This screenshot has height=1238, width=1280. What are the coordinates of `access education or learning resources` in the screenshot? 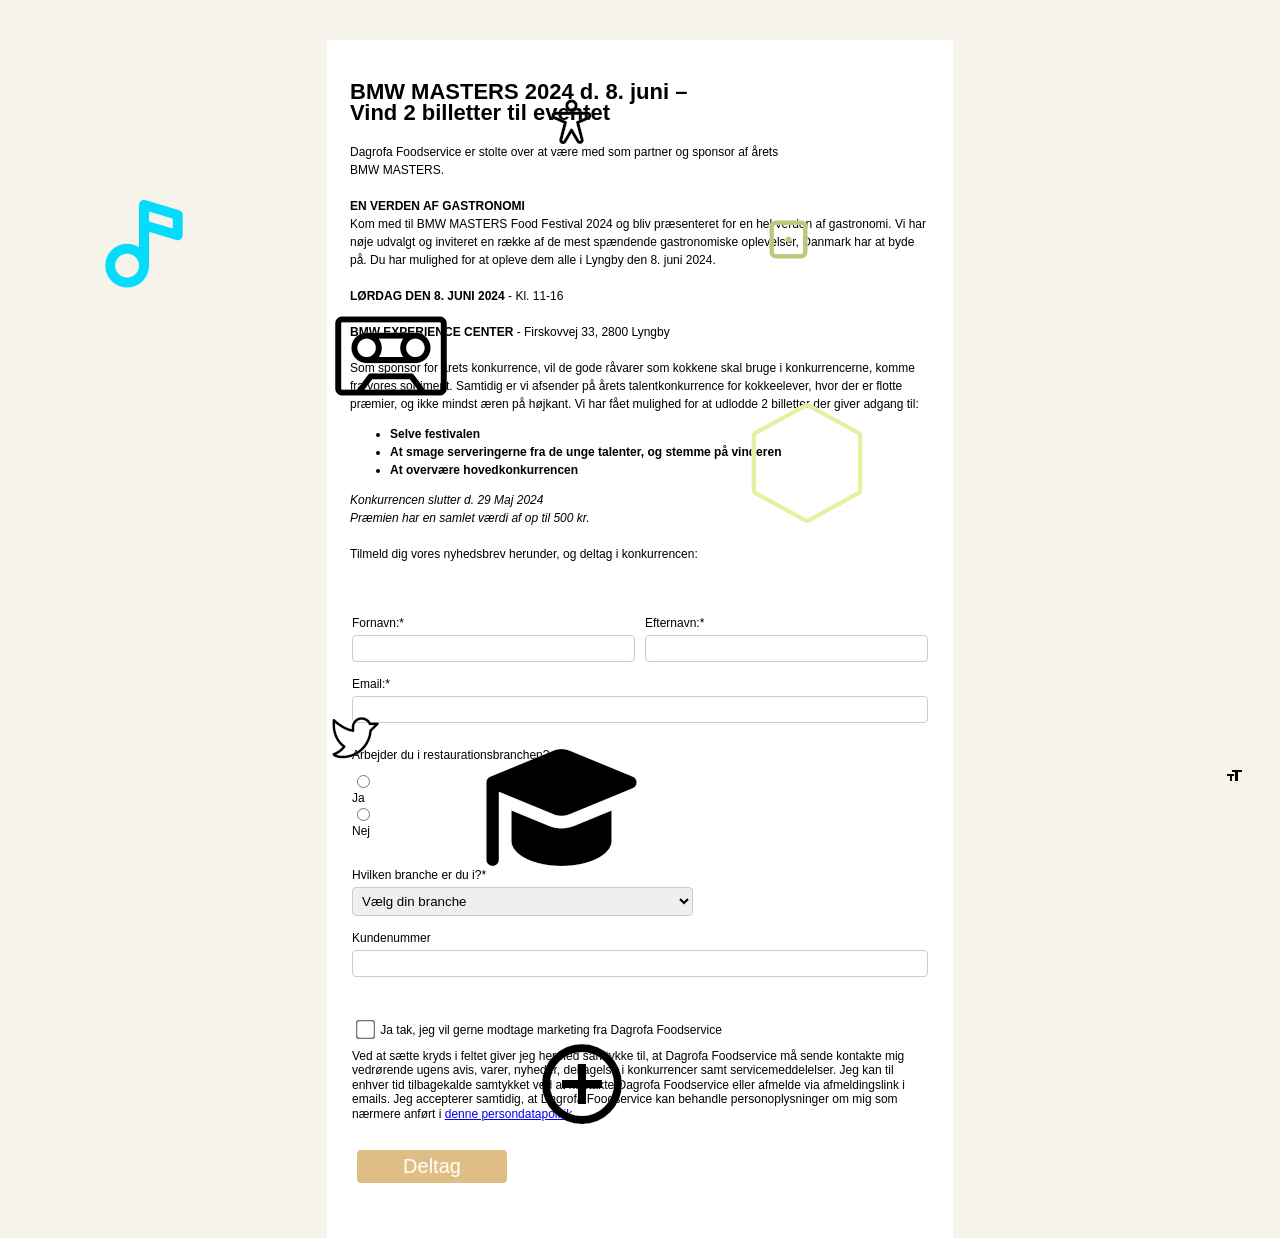 It's located at (561, 807).